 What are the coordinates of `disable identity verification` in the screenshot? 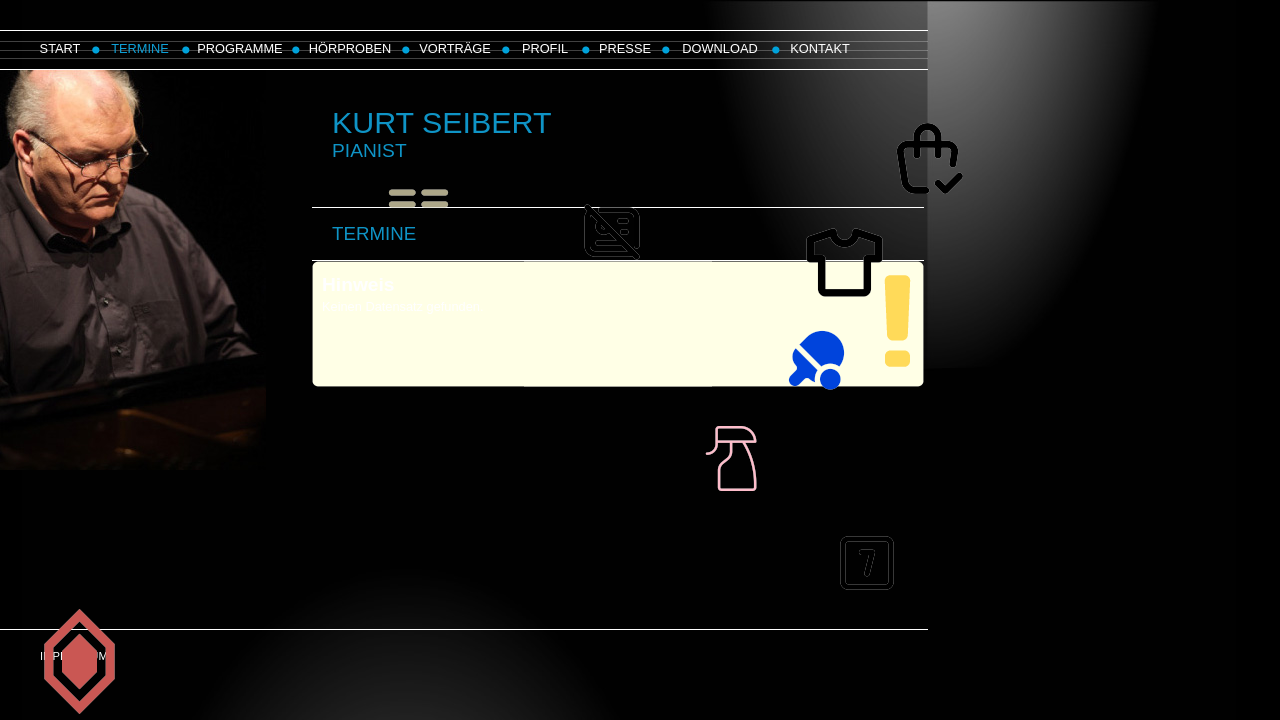 It's located at (612, 232).